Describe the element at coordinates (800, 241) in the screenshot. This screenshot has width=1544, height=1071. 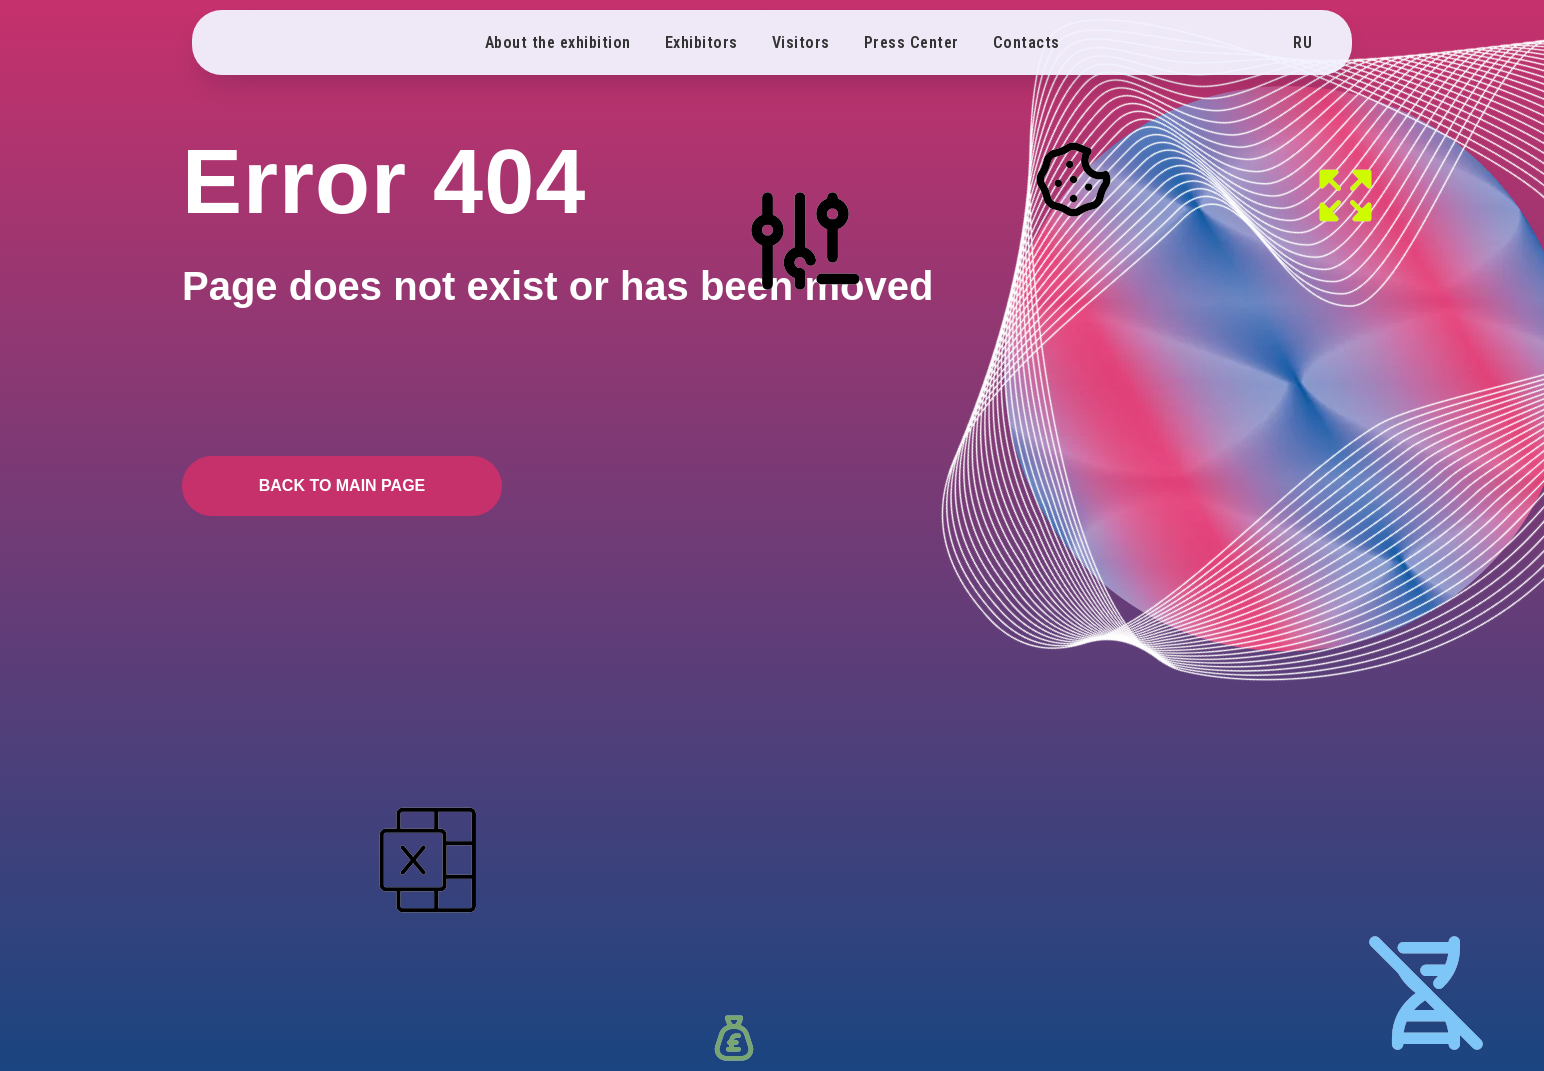
I see `remove a filter or adjustment setting` at that location.